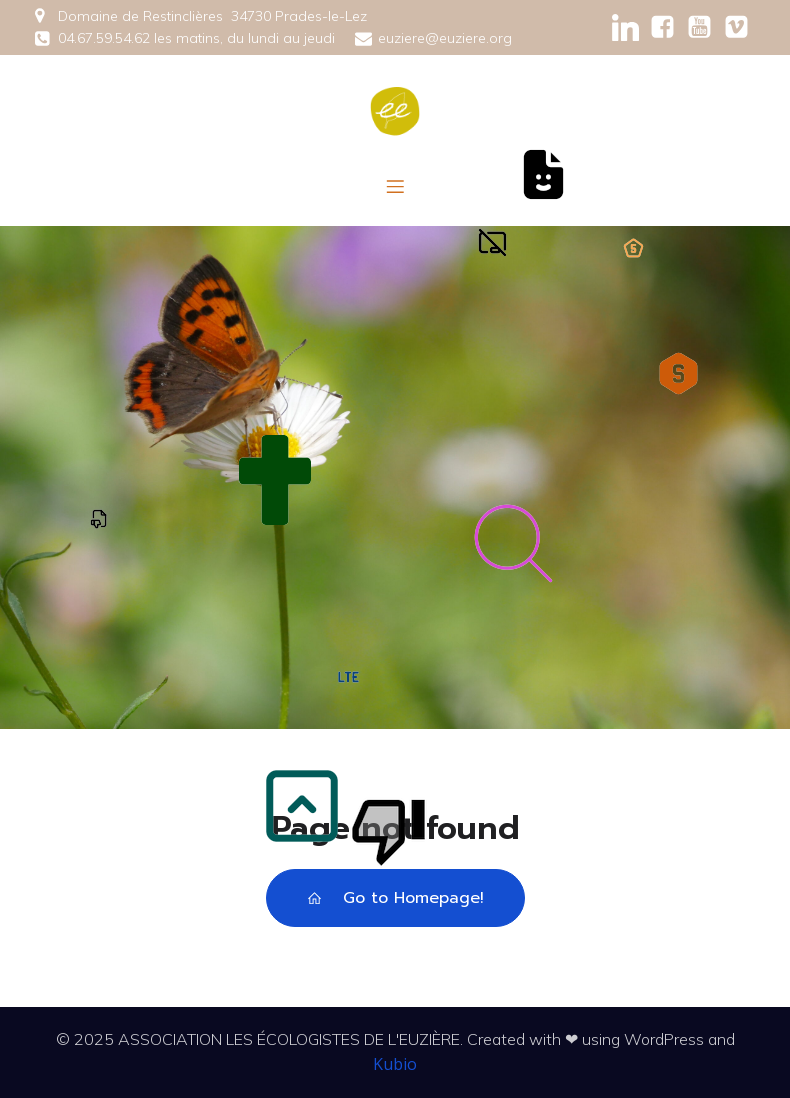 This screenshot has height=1098, width=790. What do you see at coordinates (678, 373) in the screenshot?
I see `indicates a service or feature starting with "S"` at bounding box center [678, 373].